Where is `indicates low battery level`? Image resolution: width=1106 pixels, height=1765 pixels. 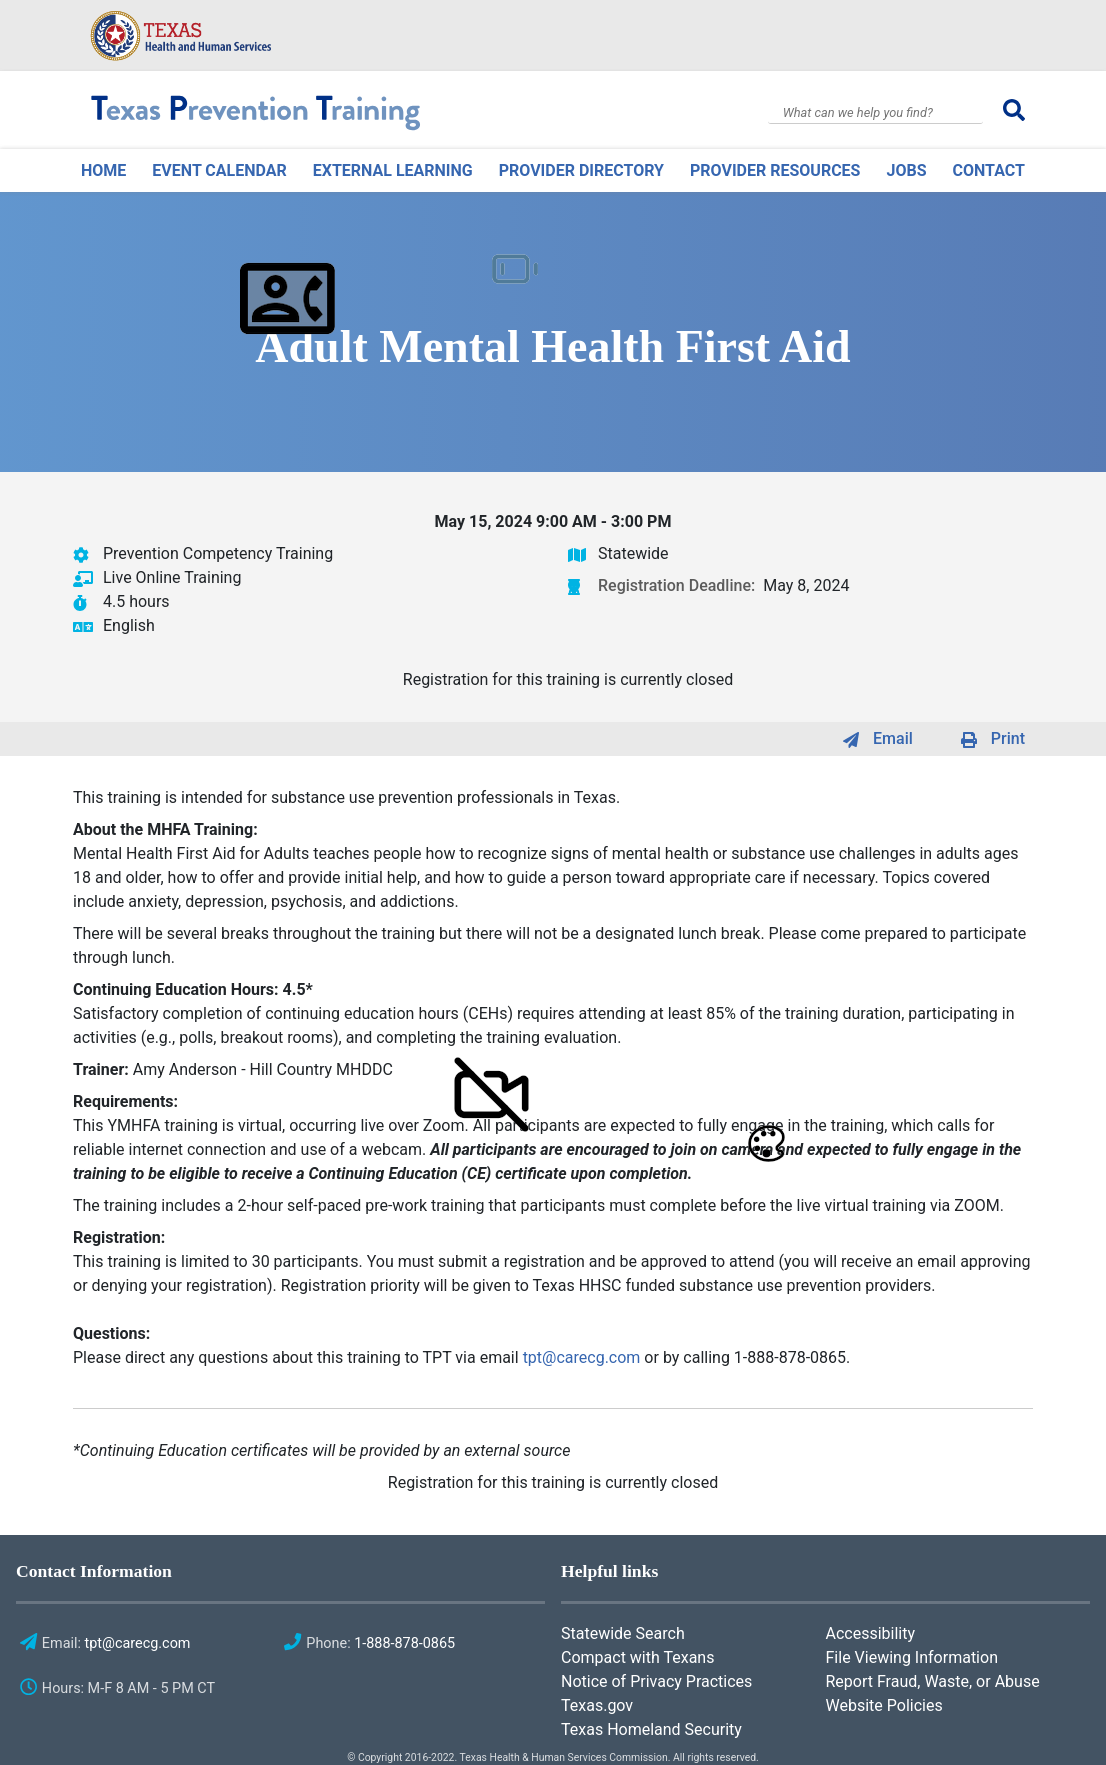
indicates low battery level is located at coordinates (515, 269).